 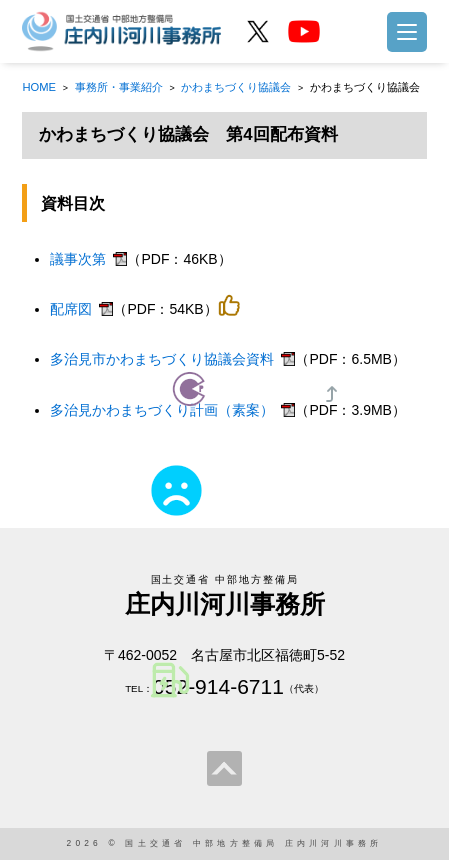 I want to click on like or upvote content, so click(x=230, y=306).